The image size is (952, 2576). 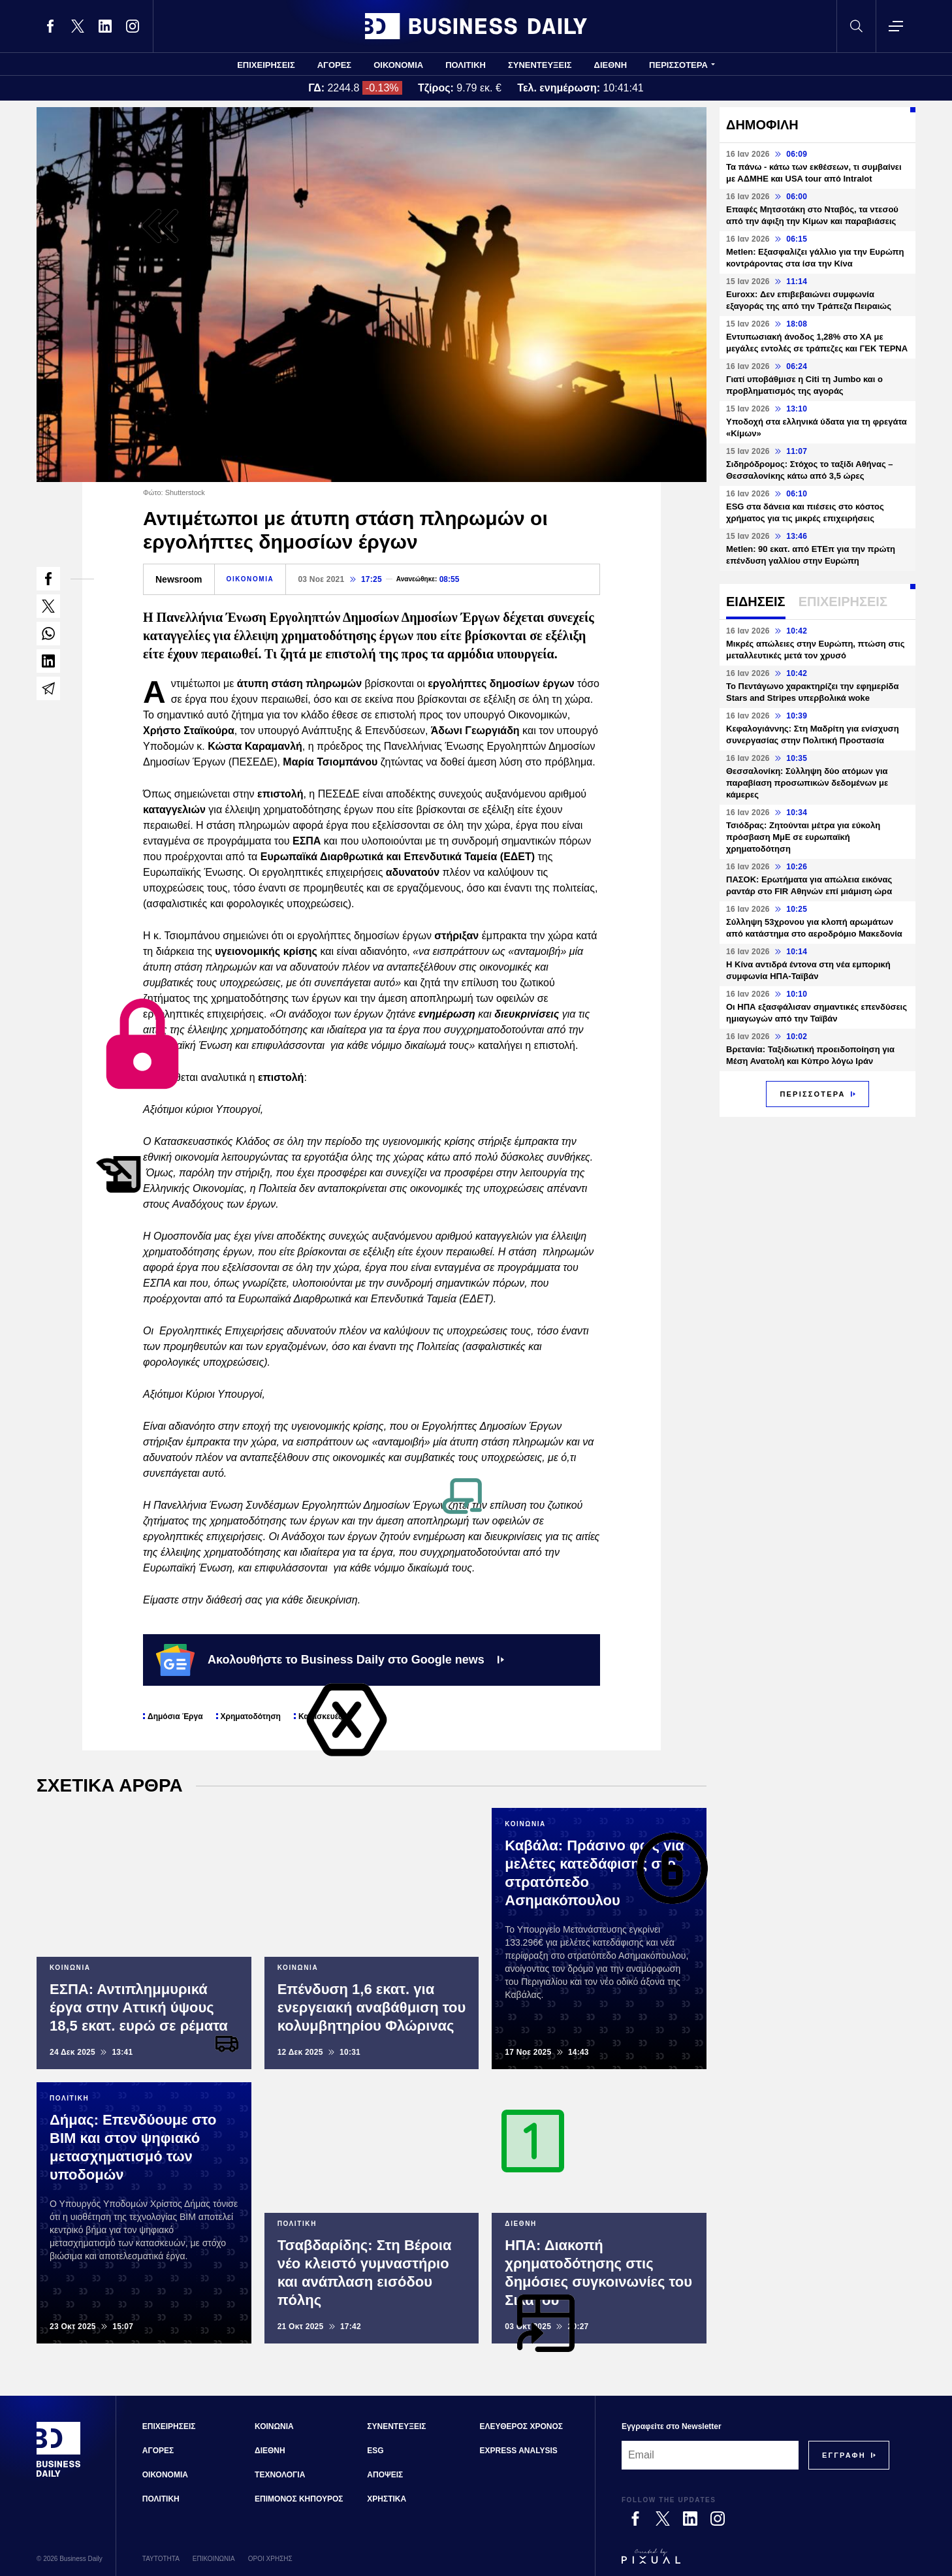 What do you see at coordinates (161, 226) in the screenshot?
I see `skip to previous item or beginning` at bounding box center [161, 226].